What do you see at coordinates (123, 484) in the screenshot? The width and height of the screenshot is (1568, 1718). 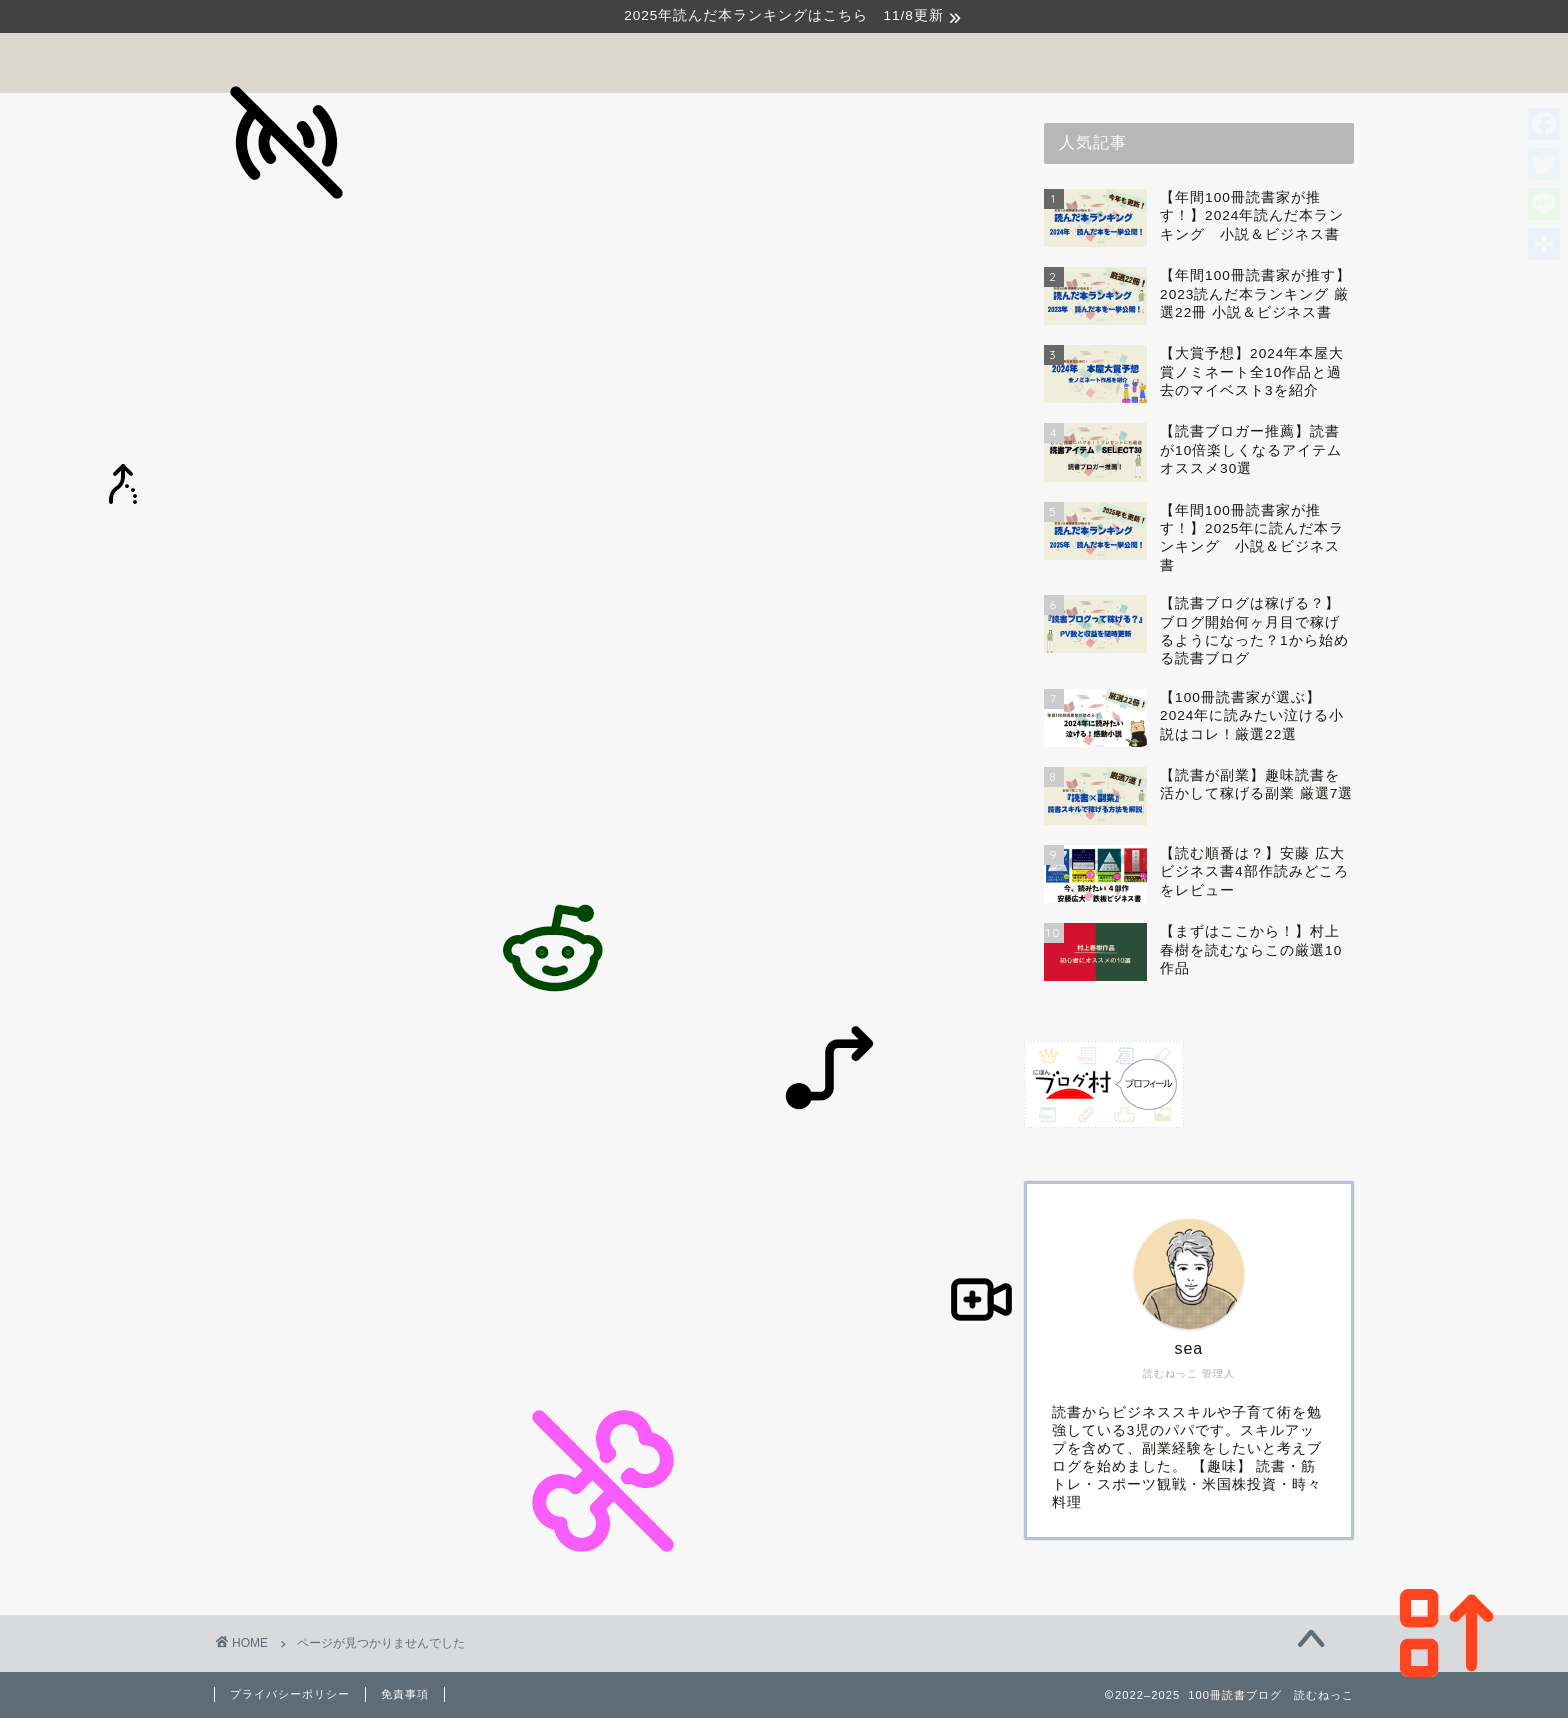 I see `merge content from right into main branch` at bounding box center [123, 484].